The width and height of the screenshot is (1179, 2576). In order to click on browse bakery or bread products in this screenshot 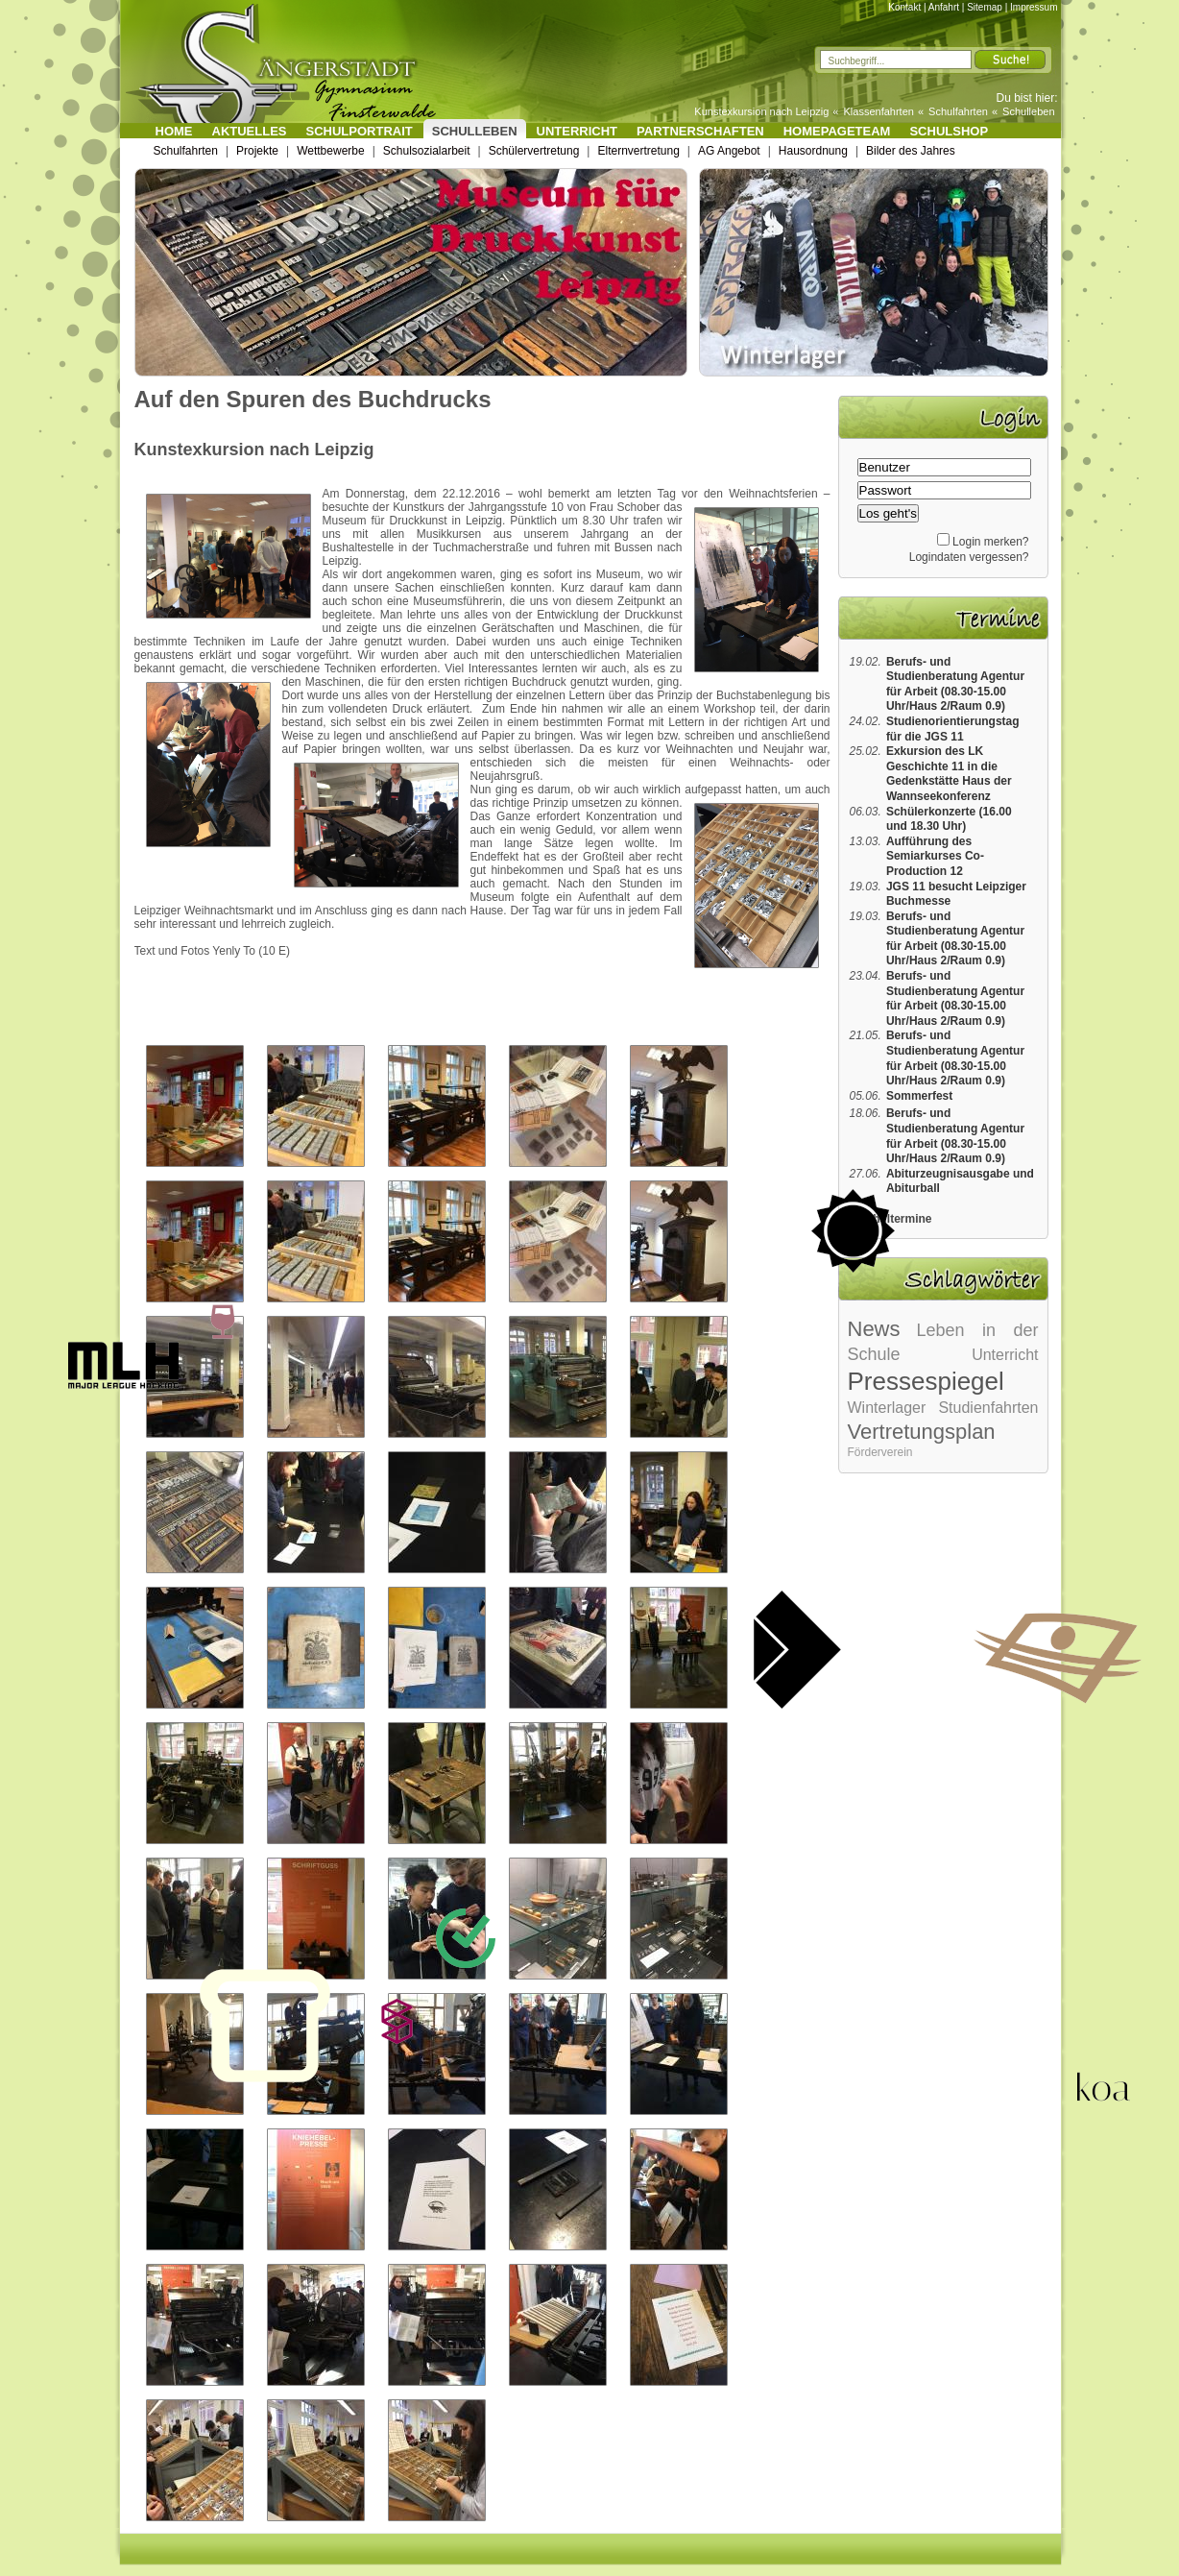, I will do `click(265, 2023)`.